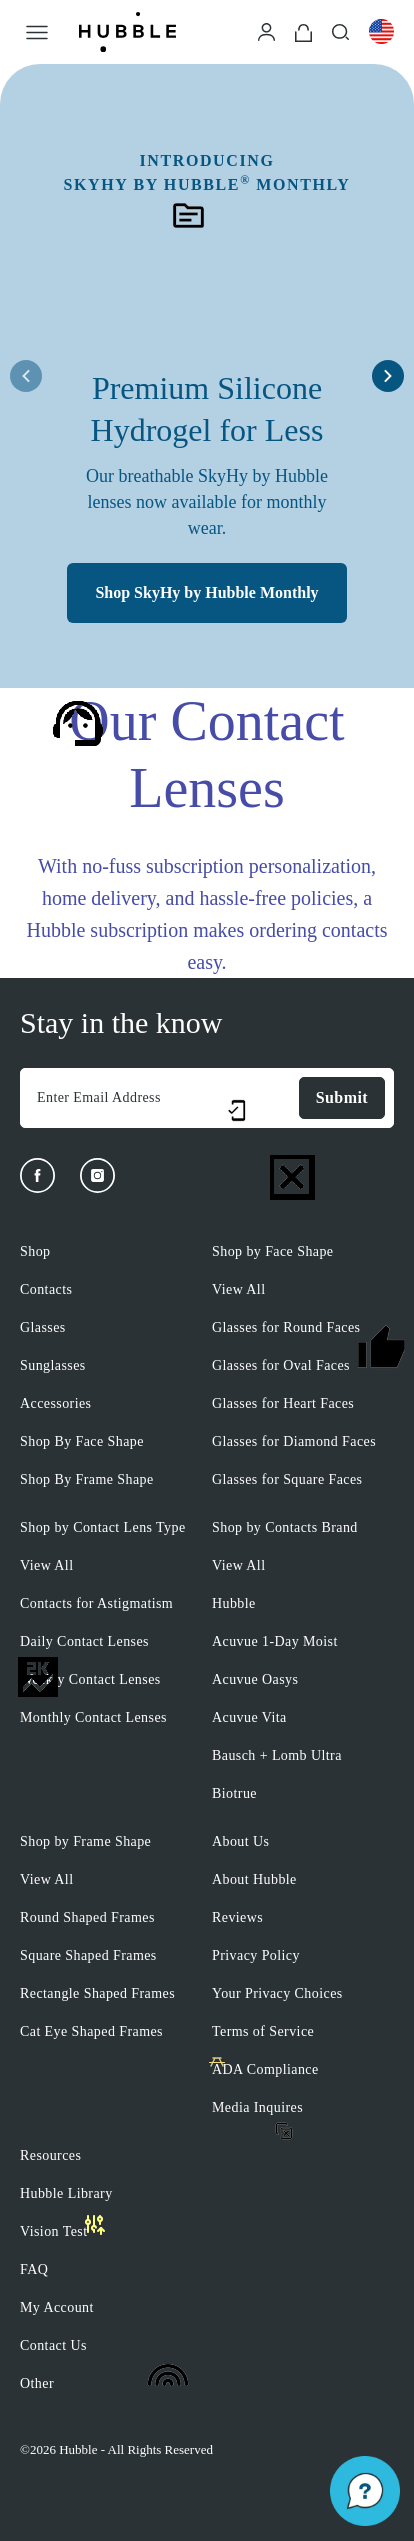  What do you see at coordinates (188, 215) in the screenshot?
I see `access topic folders or categories` at bounding box center [188, 215].